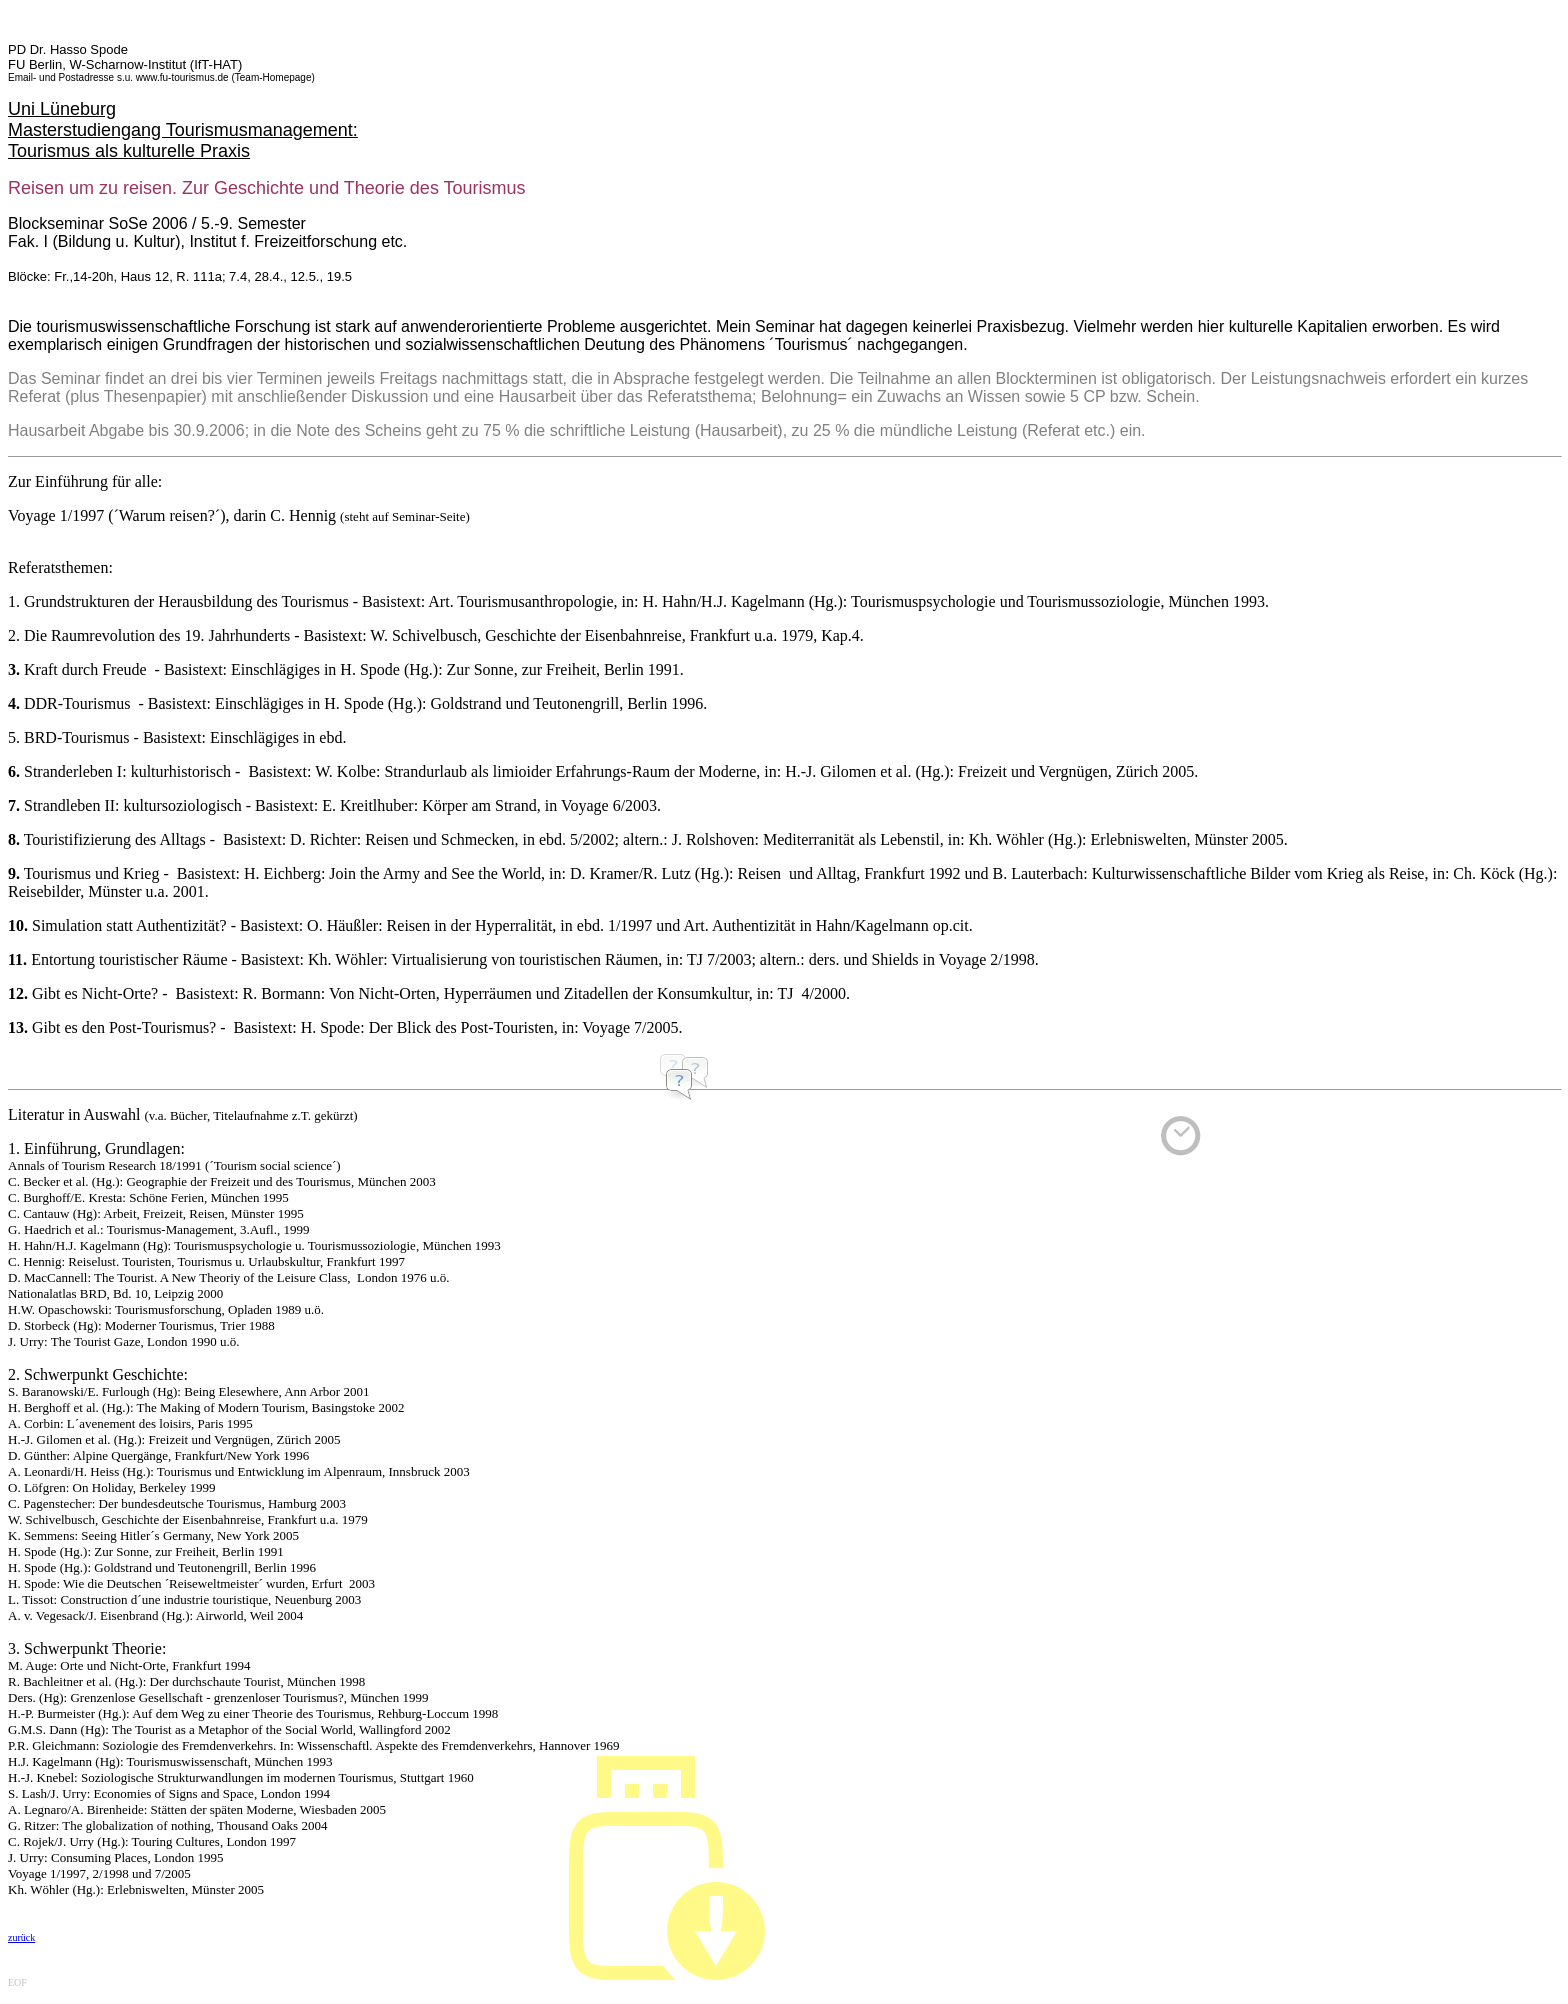  Describe the element at coordinates (1182, 1137) in the screenshot. I see `view recently opened documents` at that location.